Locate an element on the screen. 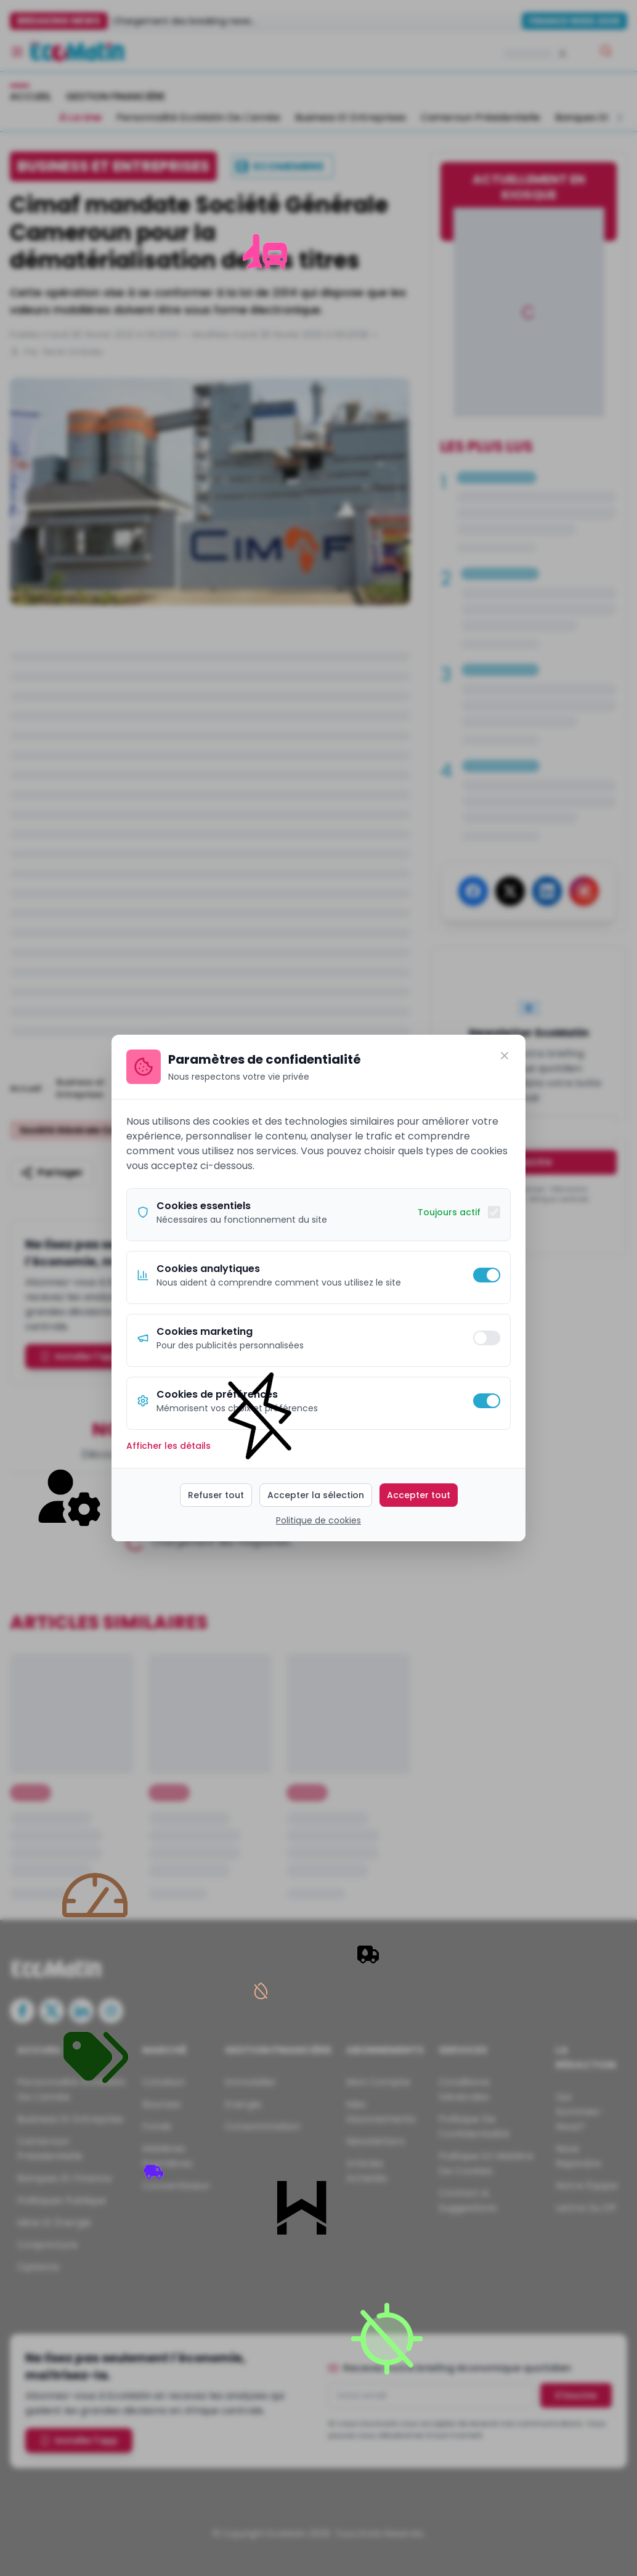 The height and width of the screenshot is (2576, 637). disable flash or lightning mode is located at coordinates (259, 1416).